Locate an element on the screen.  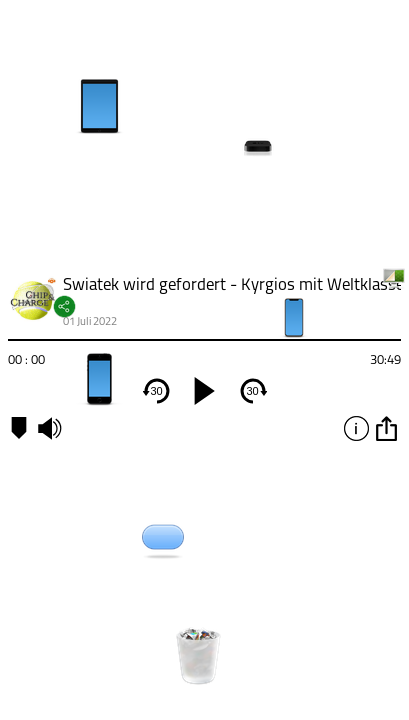
access sharing and network preferences is located at coordinates (64, 306).